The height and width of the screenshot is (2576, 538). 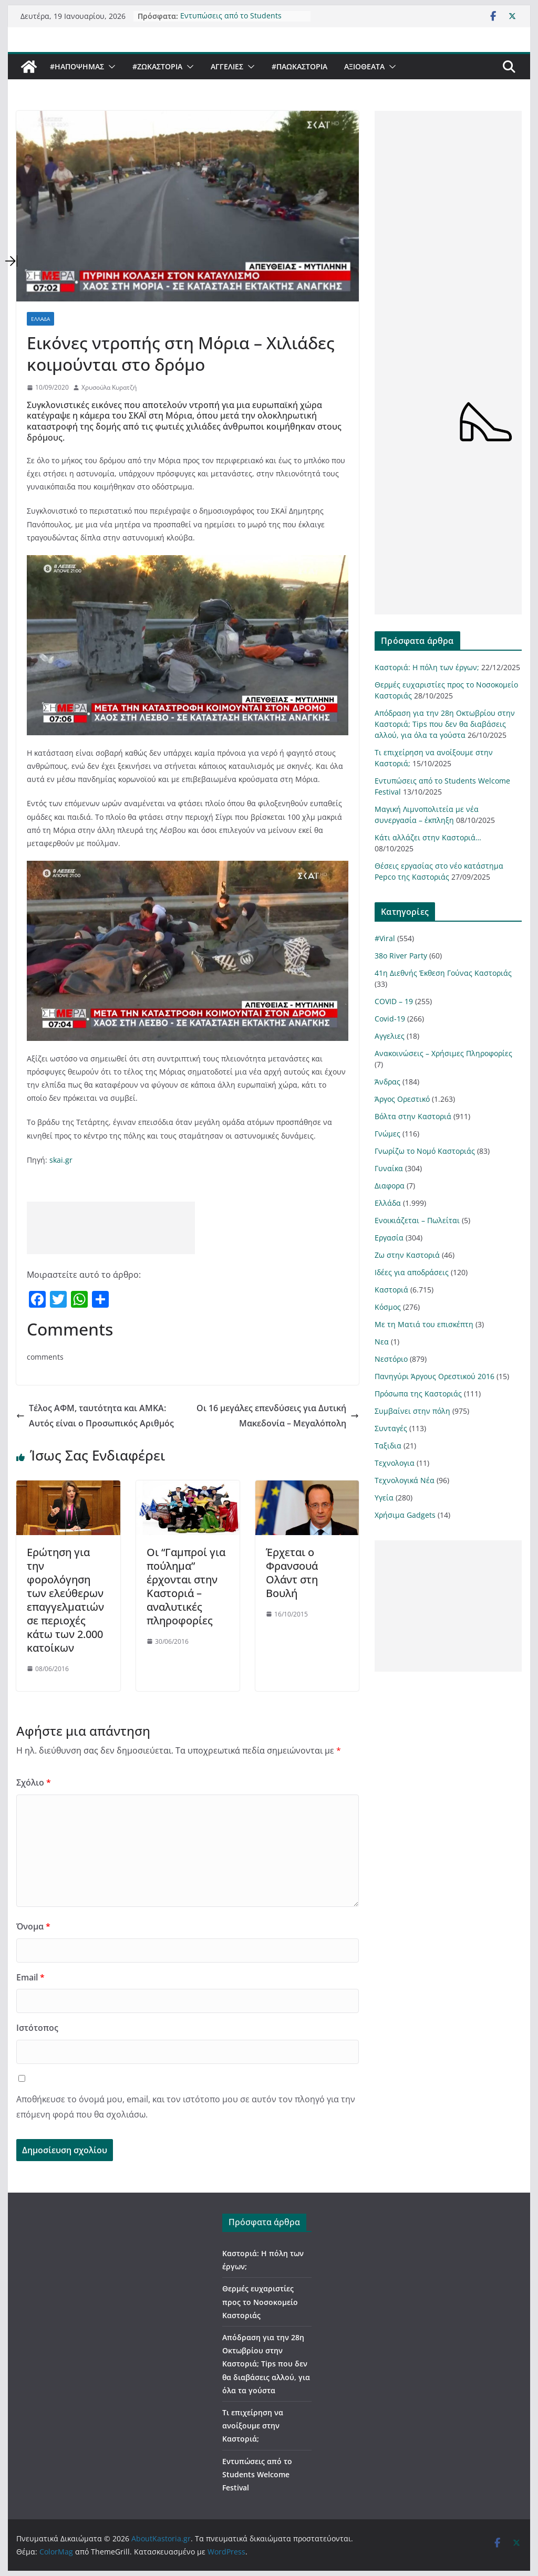 I want to click on navigate to the next item or page, so click(x=12, y=261).